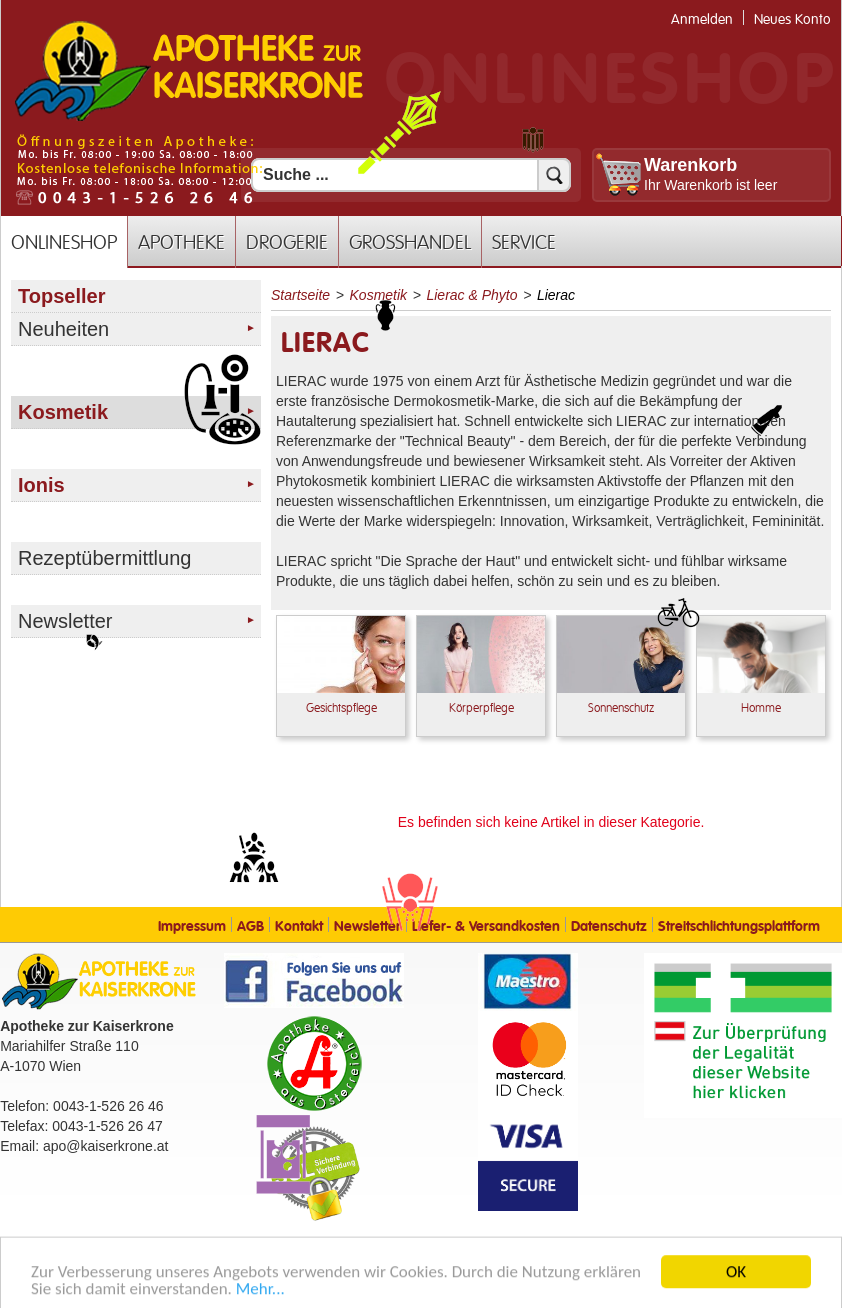  What do you see at coordinates (766, 420) in the screenshot?
I see `select or equip weapon attachment` at bounding box center [766, 420].